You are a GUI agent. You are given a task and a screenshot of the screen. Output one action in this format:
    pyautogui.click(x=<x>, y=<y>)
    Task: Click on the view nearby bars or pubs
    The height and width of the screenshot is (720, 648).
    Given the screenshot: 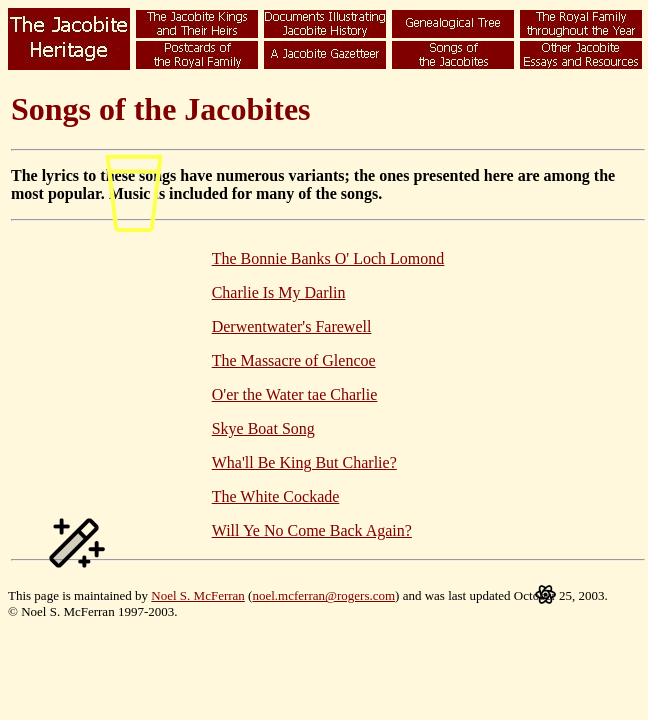 What is the action you would take?
    pyautogui.click(x=134, y=192)
    